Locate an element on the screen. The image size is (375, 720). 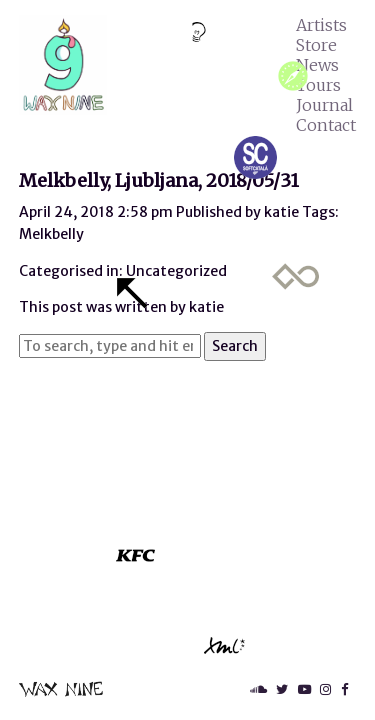
KFC brand logo is located at coordinates (135, 555).